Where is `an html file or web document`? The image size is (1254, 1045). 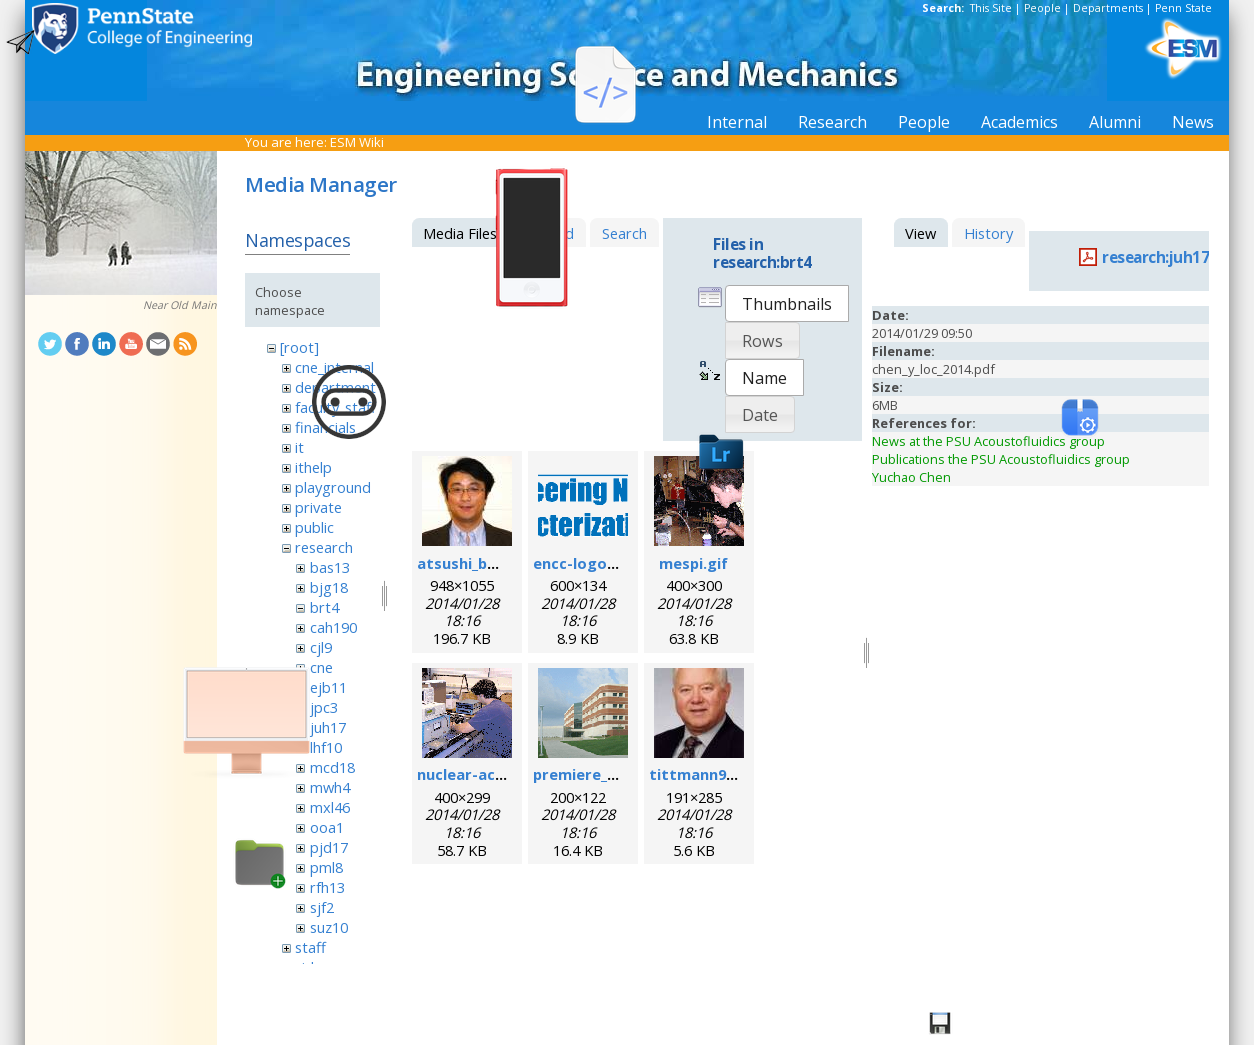 an html file or web document is located at coordinates (605, 84).